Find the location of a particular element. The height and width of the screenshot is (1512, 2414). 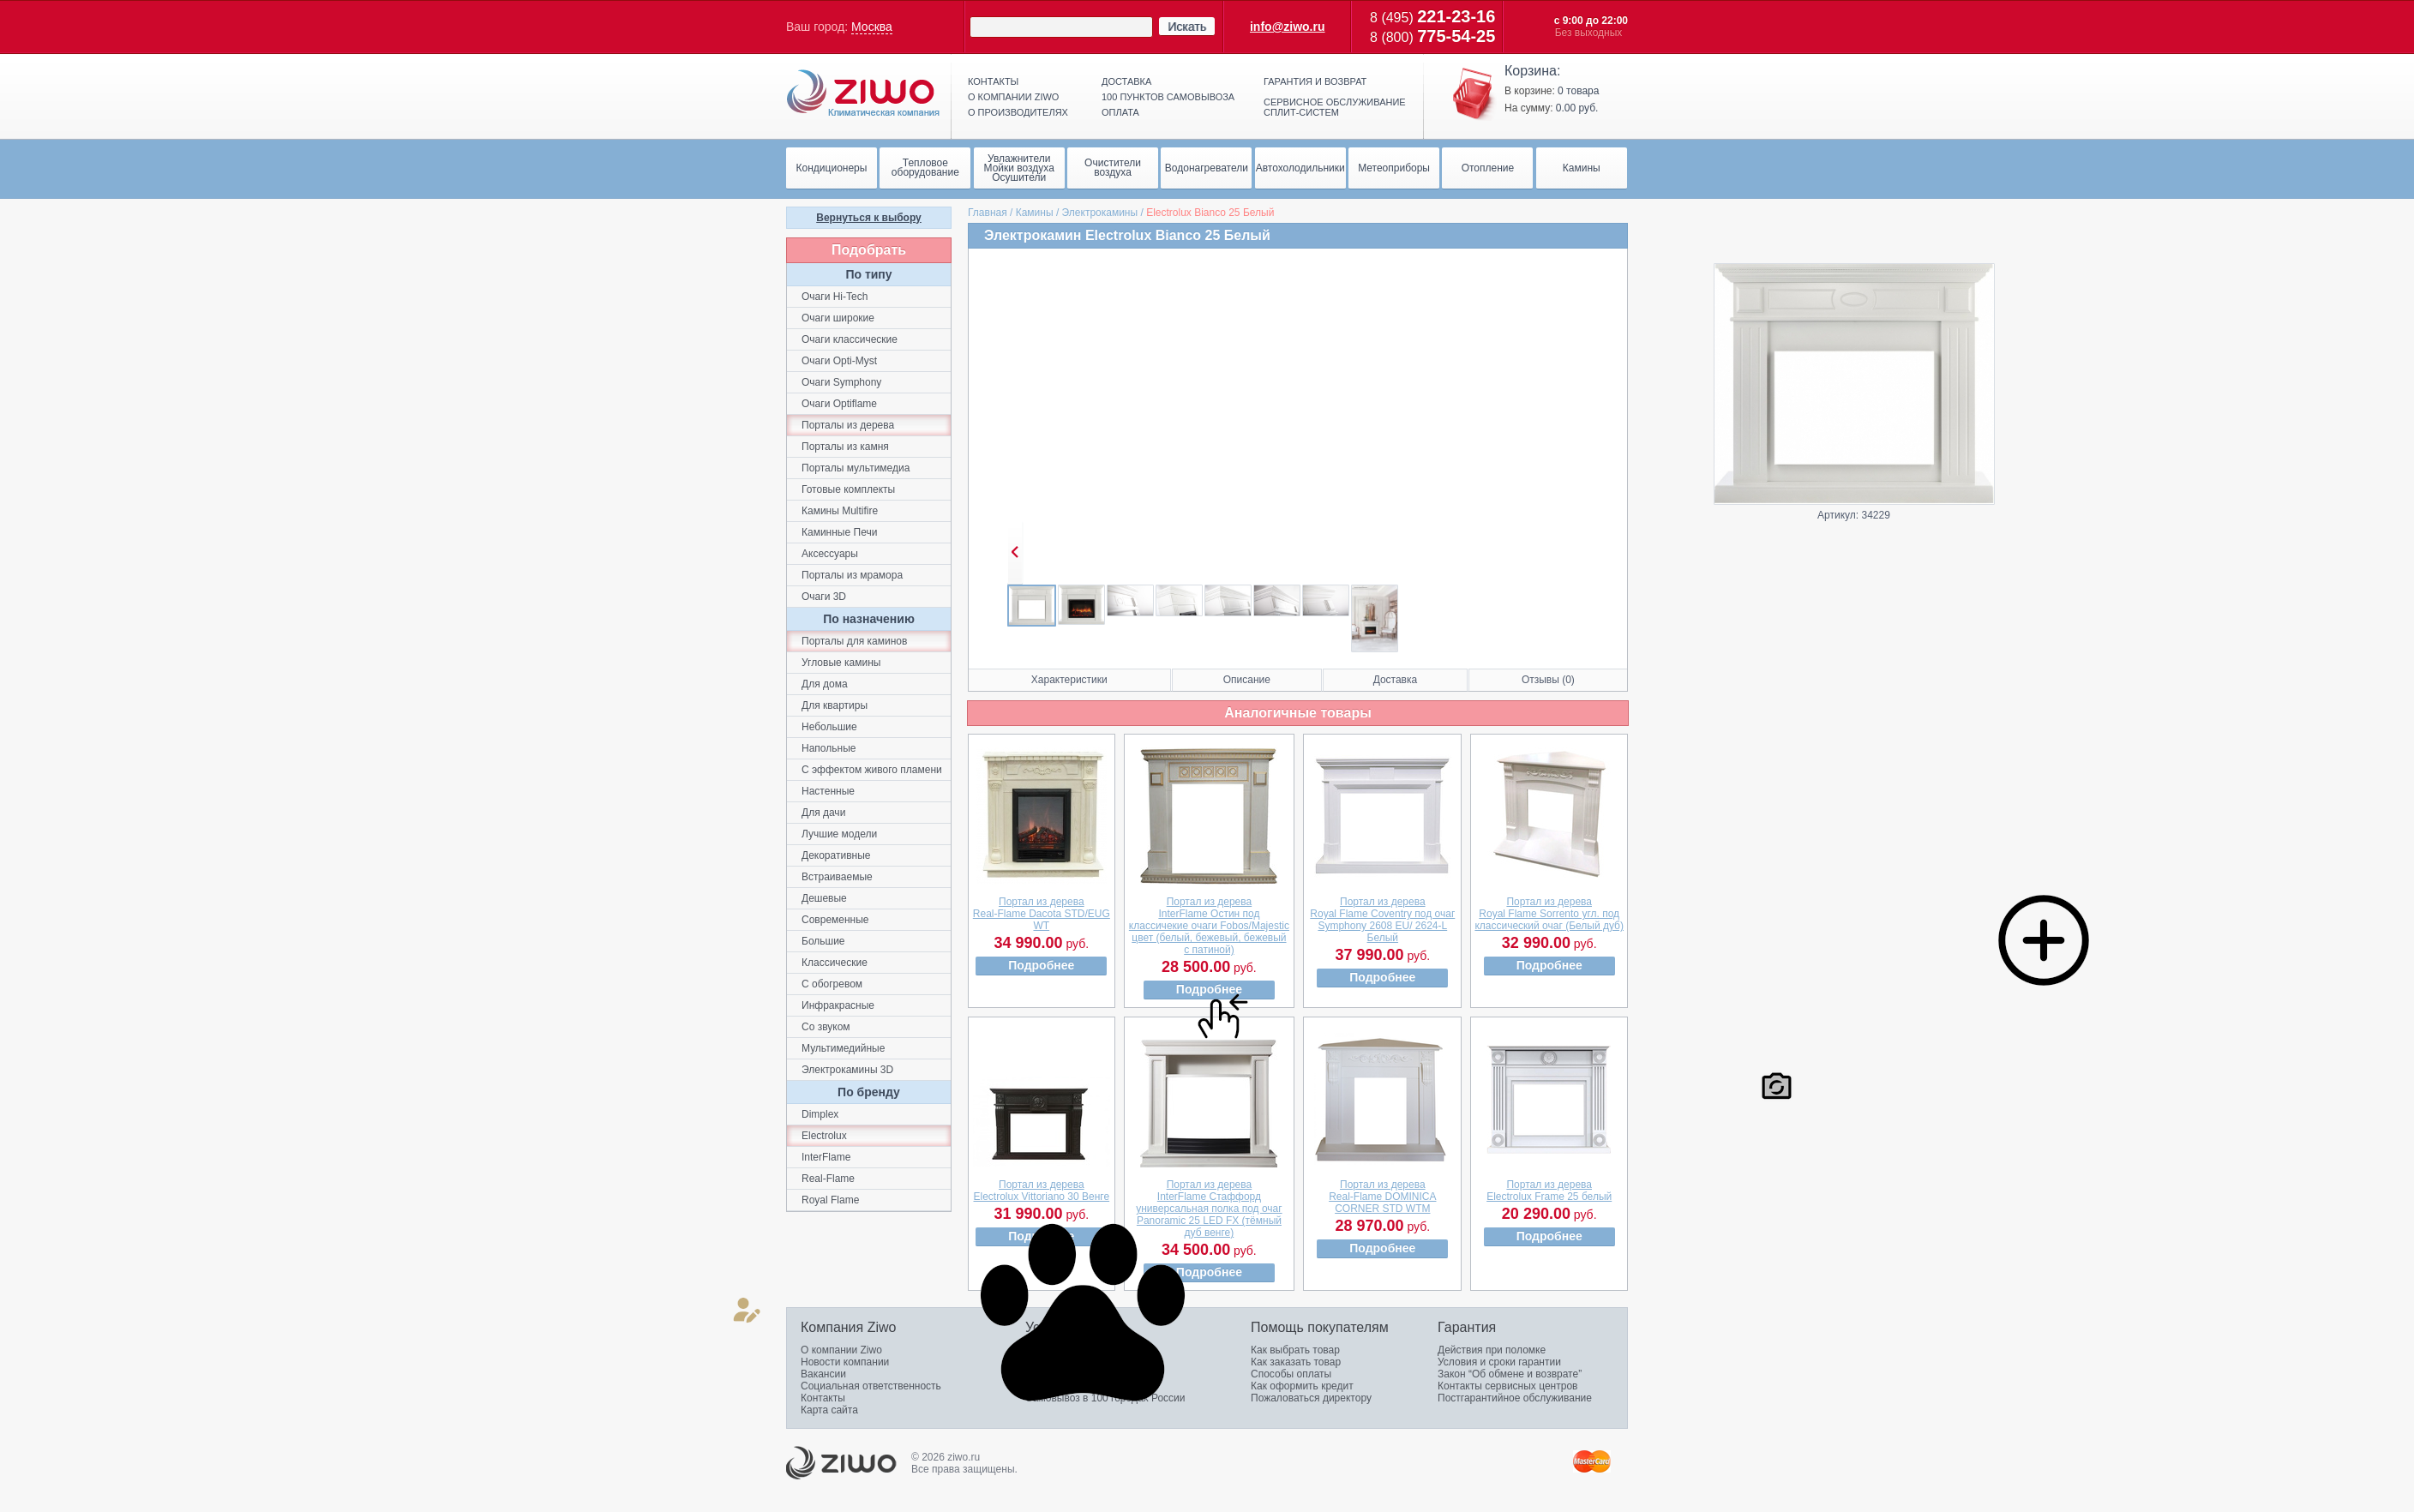

swipe left to navigate or dismiss is located at coordinates (1220, 1017).